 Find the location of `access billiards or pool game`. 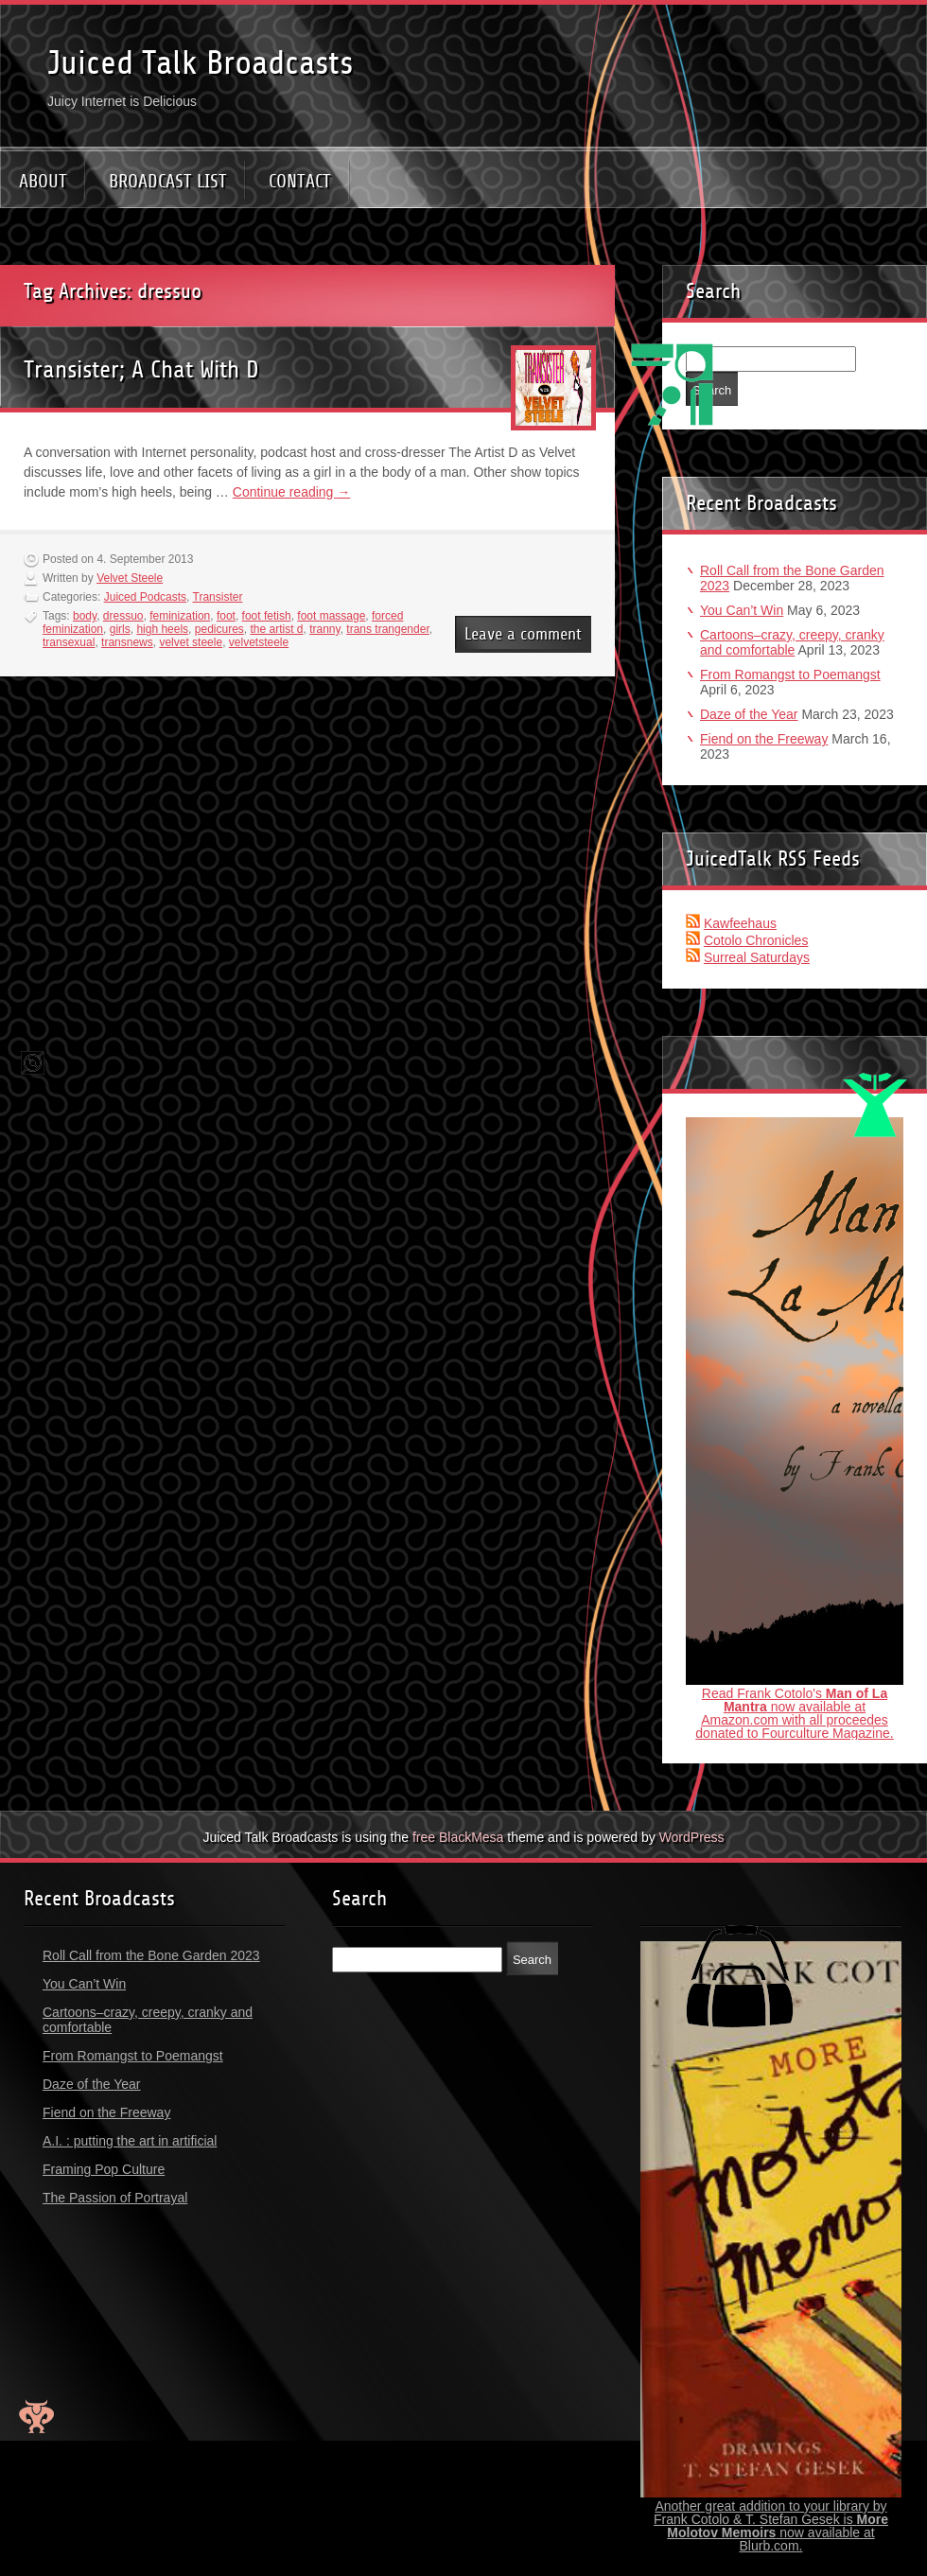

access billiards or pool game is located at coordinates (672, 384).